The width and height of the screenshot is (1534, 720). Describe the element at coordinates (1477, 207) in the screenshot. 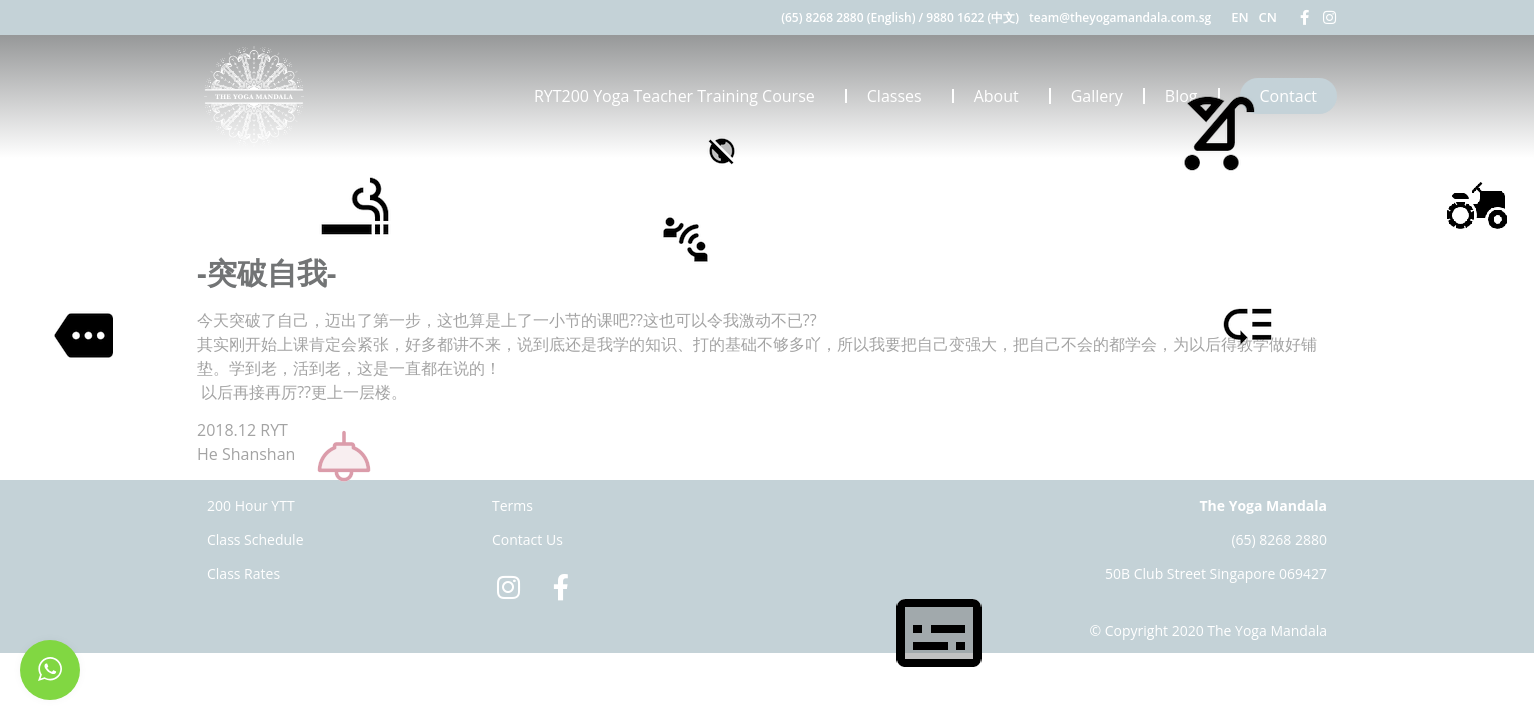

I see `access agricultural or farming features` at that location.